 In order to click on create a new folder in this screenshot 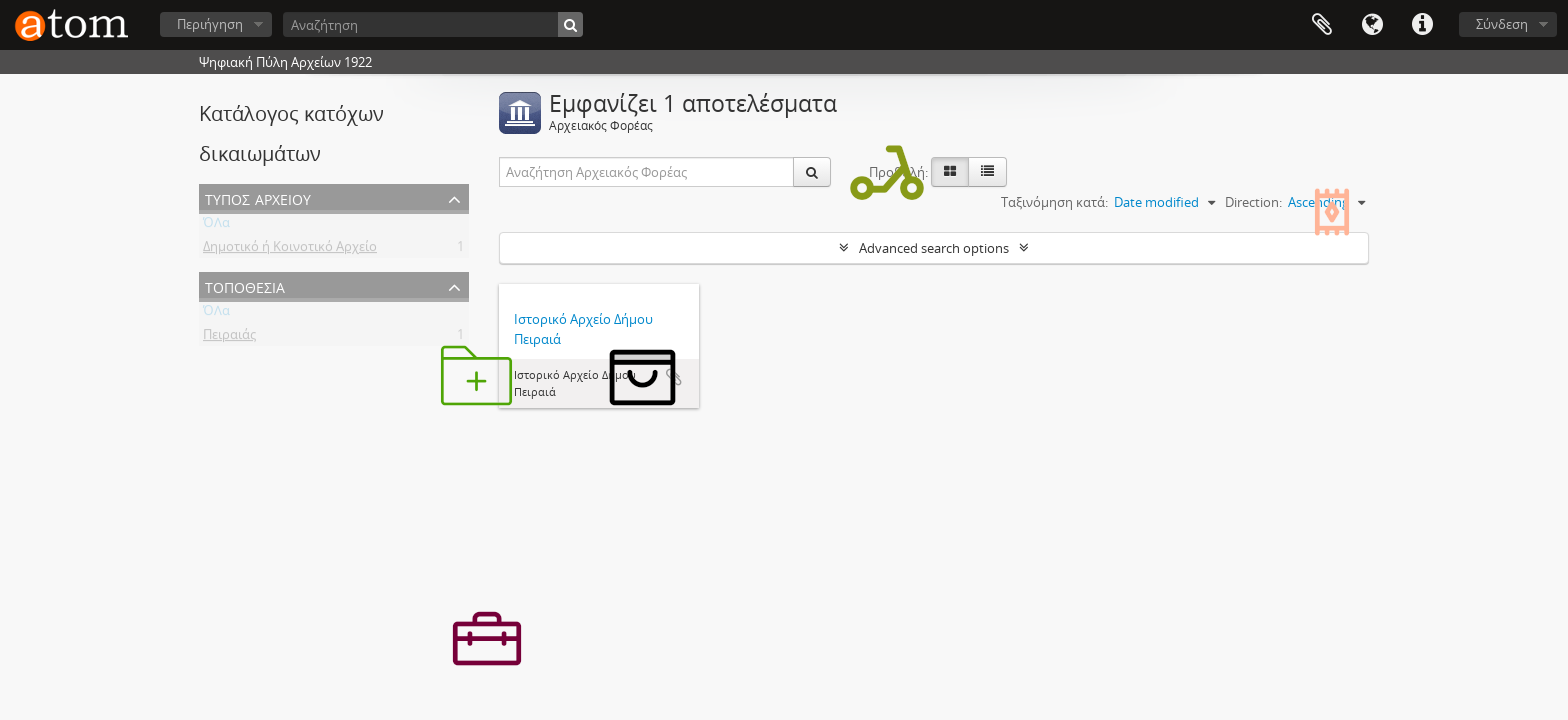, I will do `click(476, 375)`.